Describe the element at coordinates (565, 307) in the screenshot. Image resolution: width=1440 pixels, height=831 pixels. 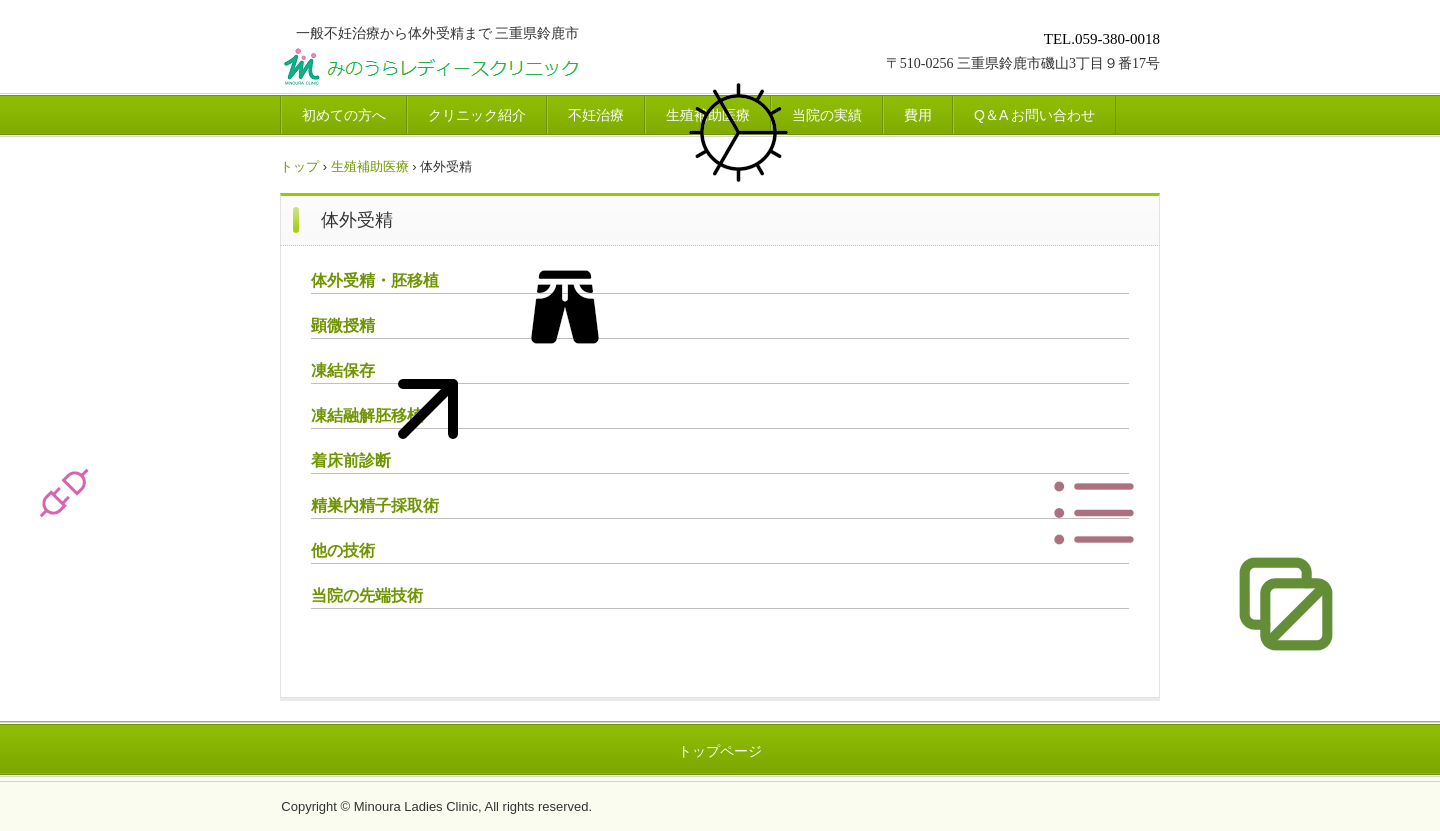
I see `browse pants or bottoms in a clothing app` at that location.